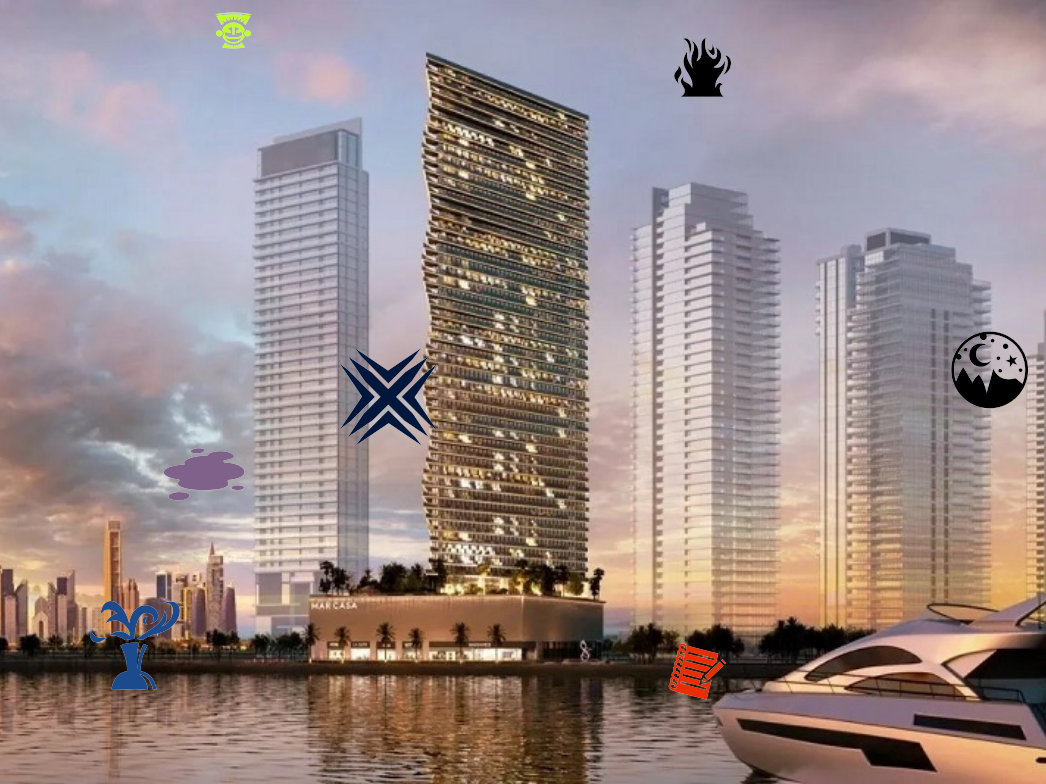  What do you see at coordinates (697, 671) in the screenshot?
I see `open your notebook or journal` at bounding box center [697, 671].